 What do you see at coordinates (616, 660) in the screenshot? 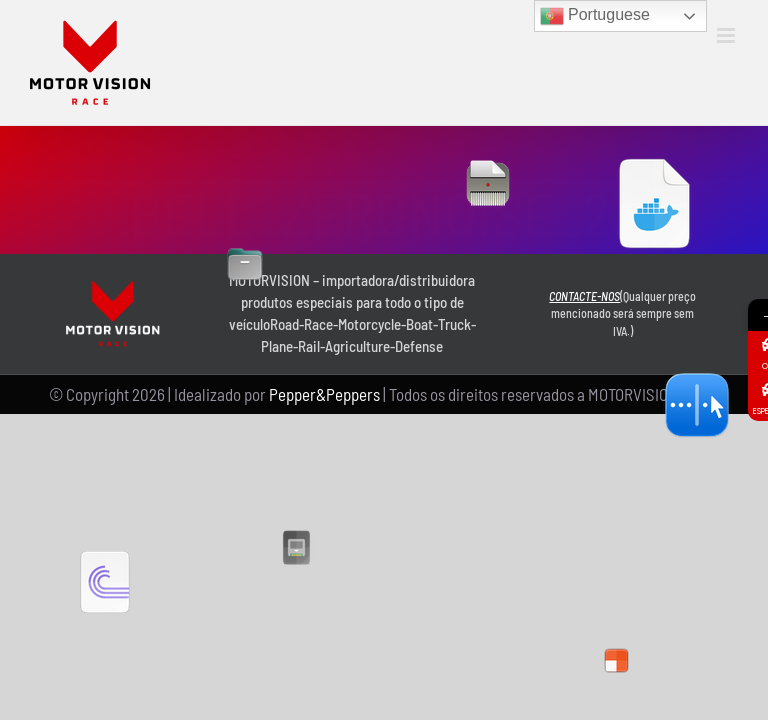
I see `switch to the bottom-left workspace` at bounding box center [616, 660].